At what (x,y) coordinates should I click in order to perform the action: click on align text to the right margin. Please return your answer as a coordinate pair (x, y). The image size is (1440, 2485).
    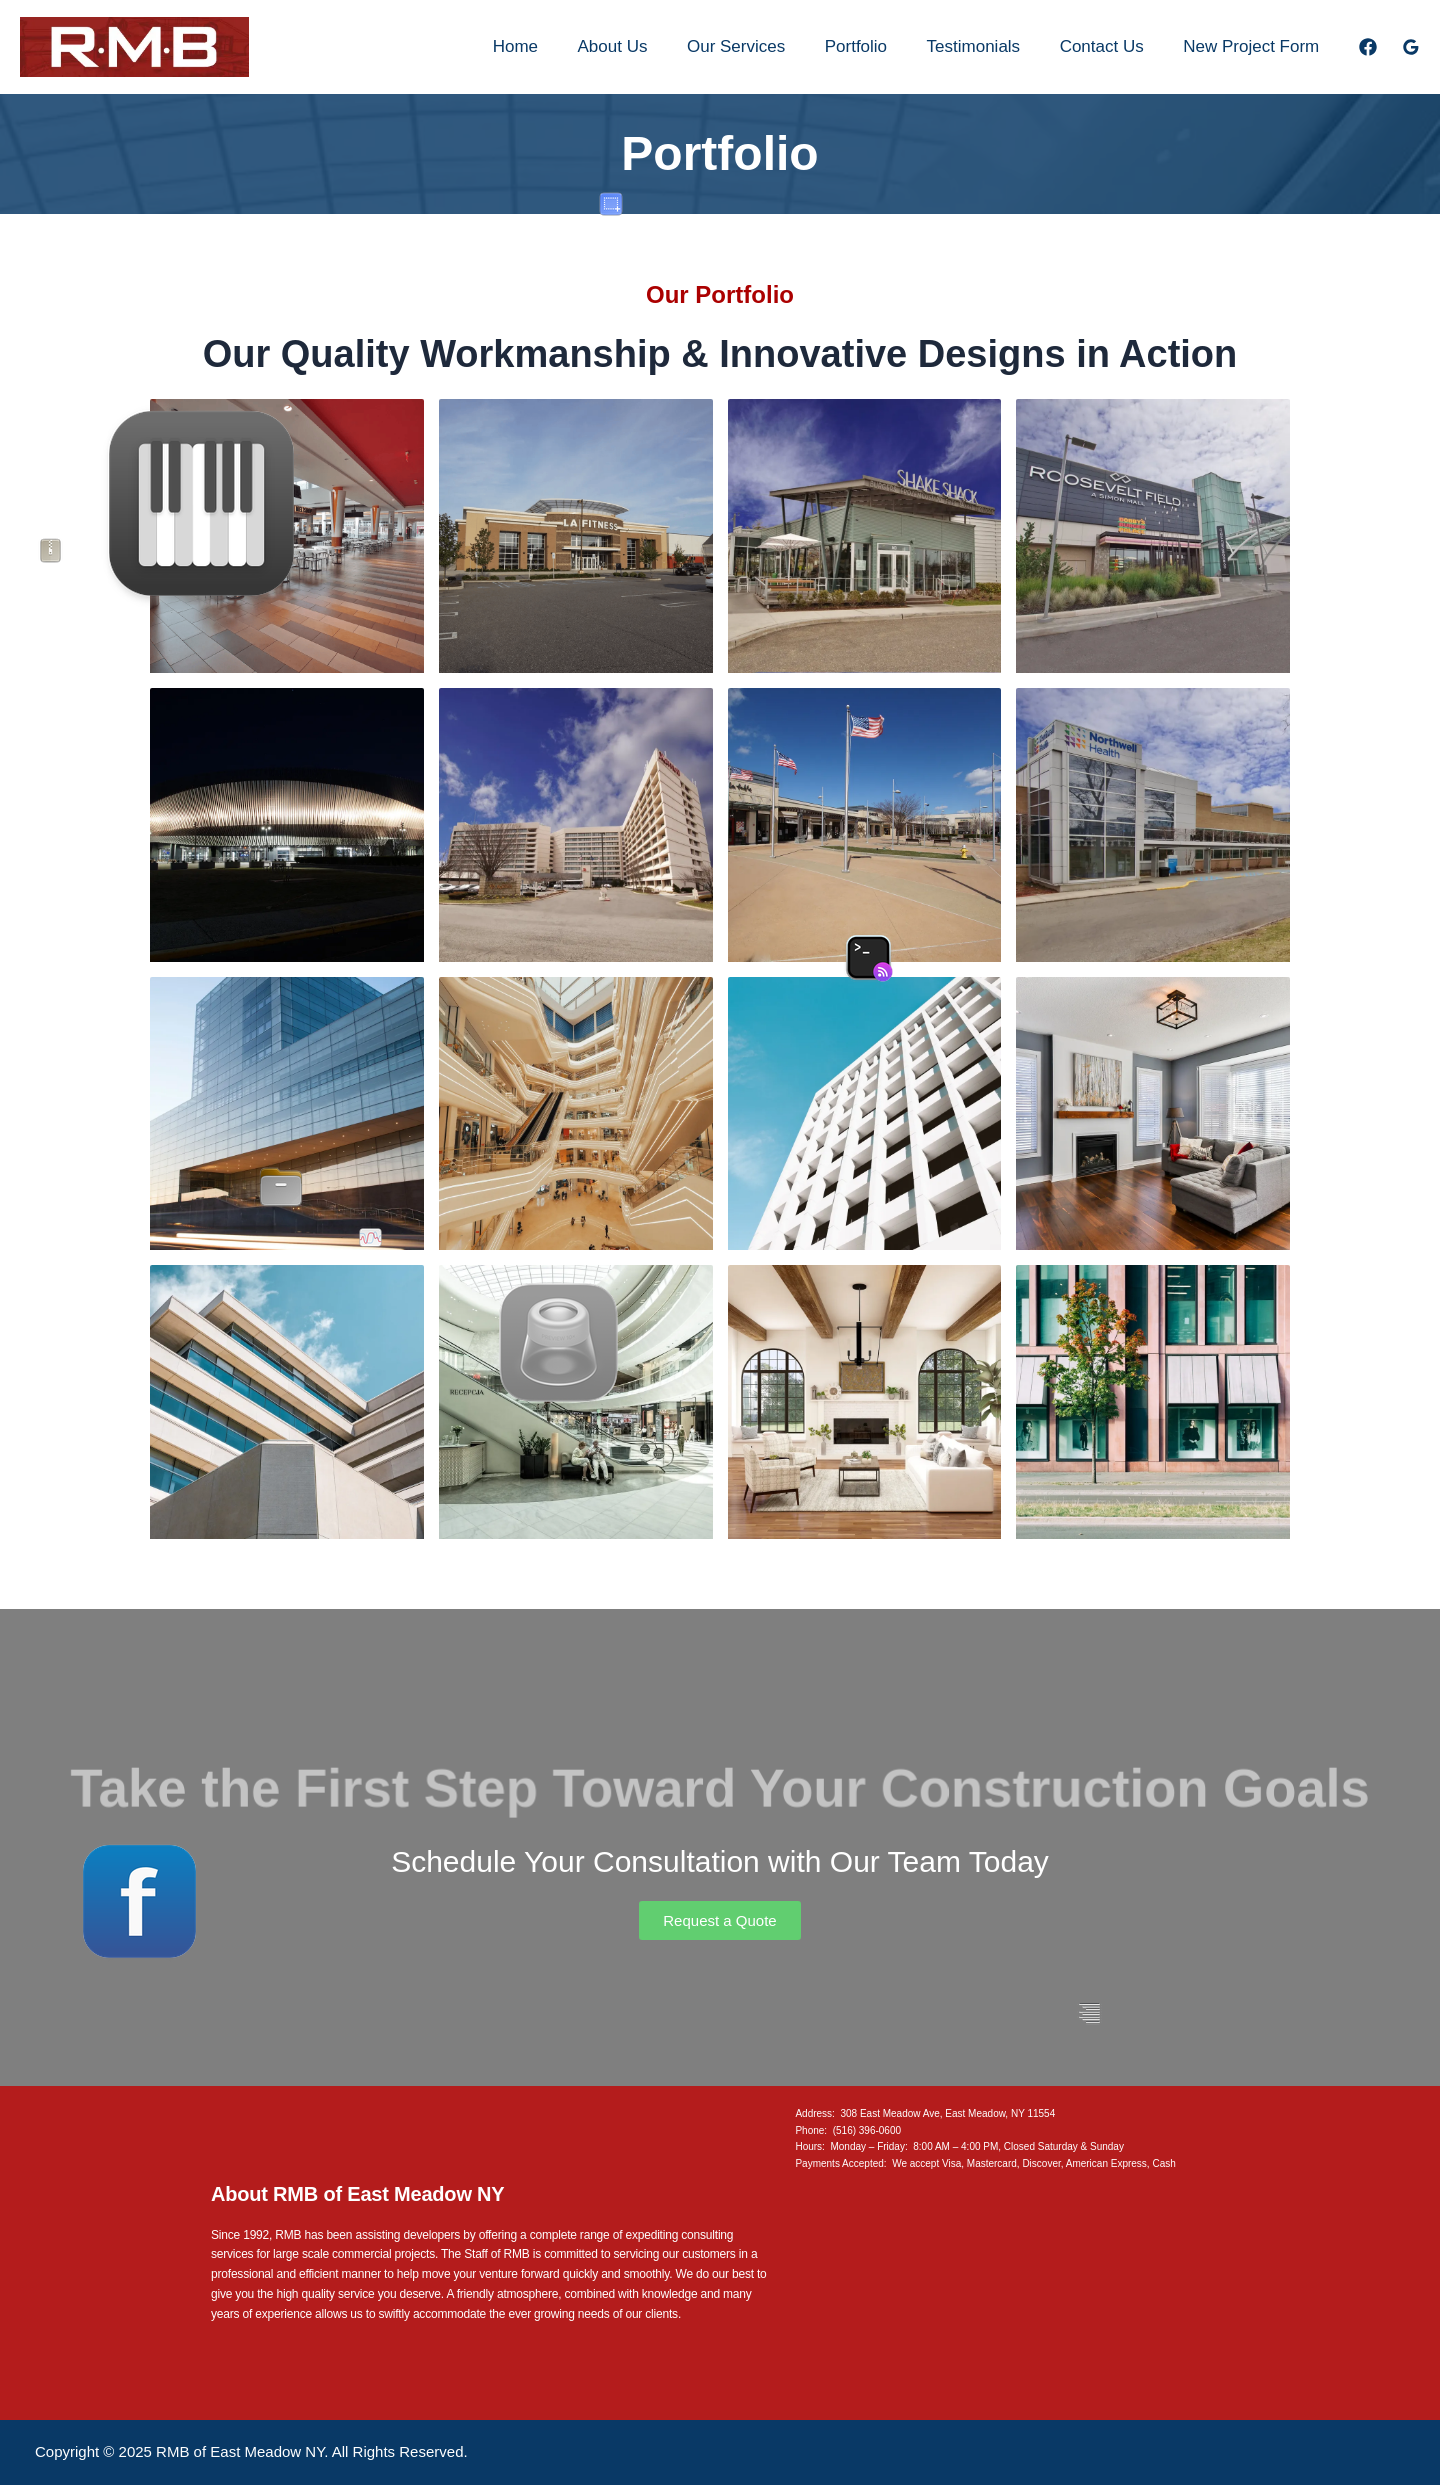
    Looking at the image, I should click on (1089, 2012).